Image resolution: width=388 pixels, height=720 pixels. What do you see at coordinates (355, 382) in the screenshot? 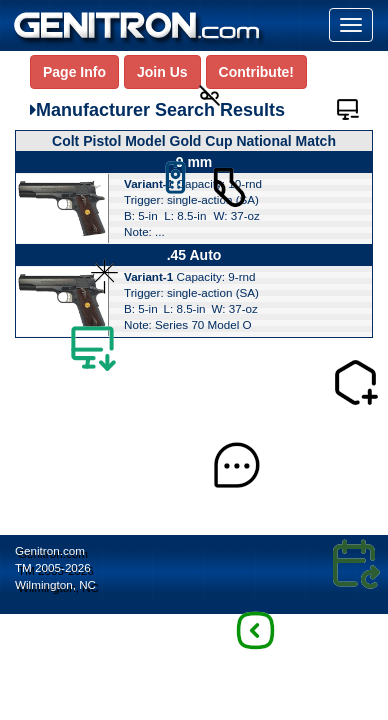
I see `add a new module or component` at bounding box center [355, 382].